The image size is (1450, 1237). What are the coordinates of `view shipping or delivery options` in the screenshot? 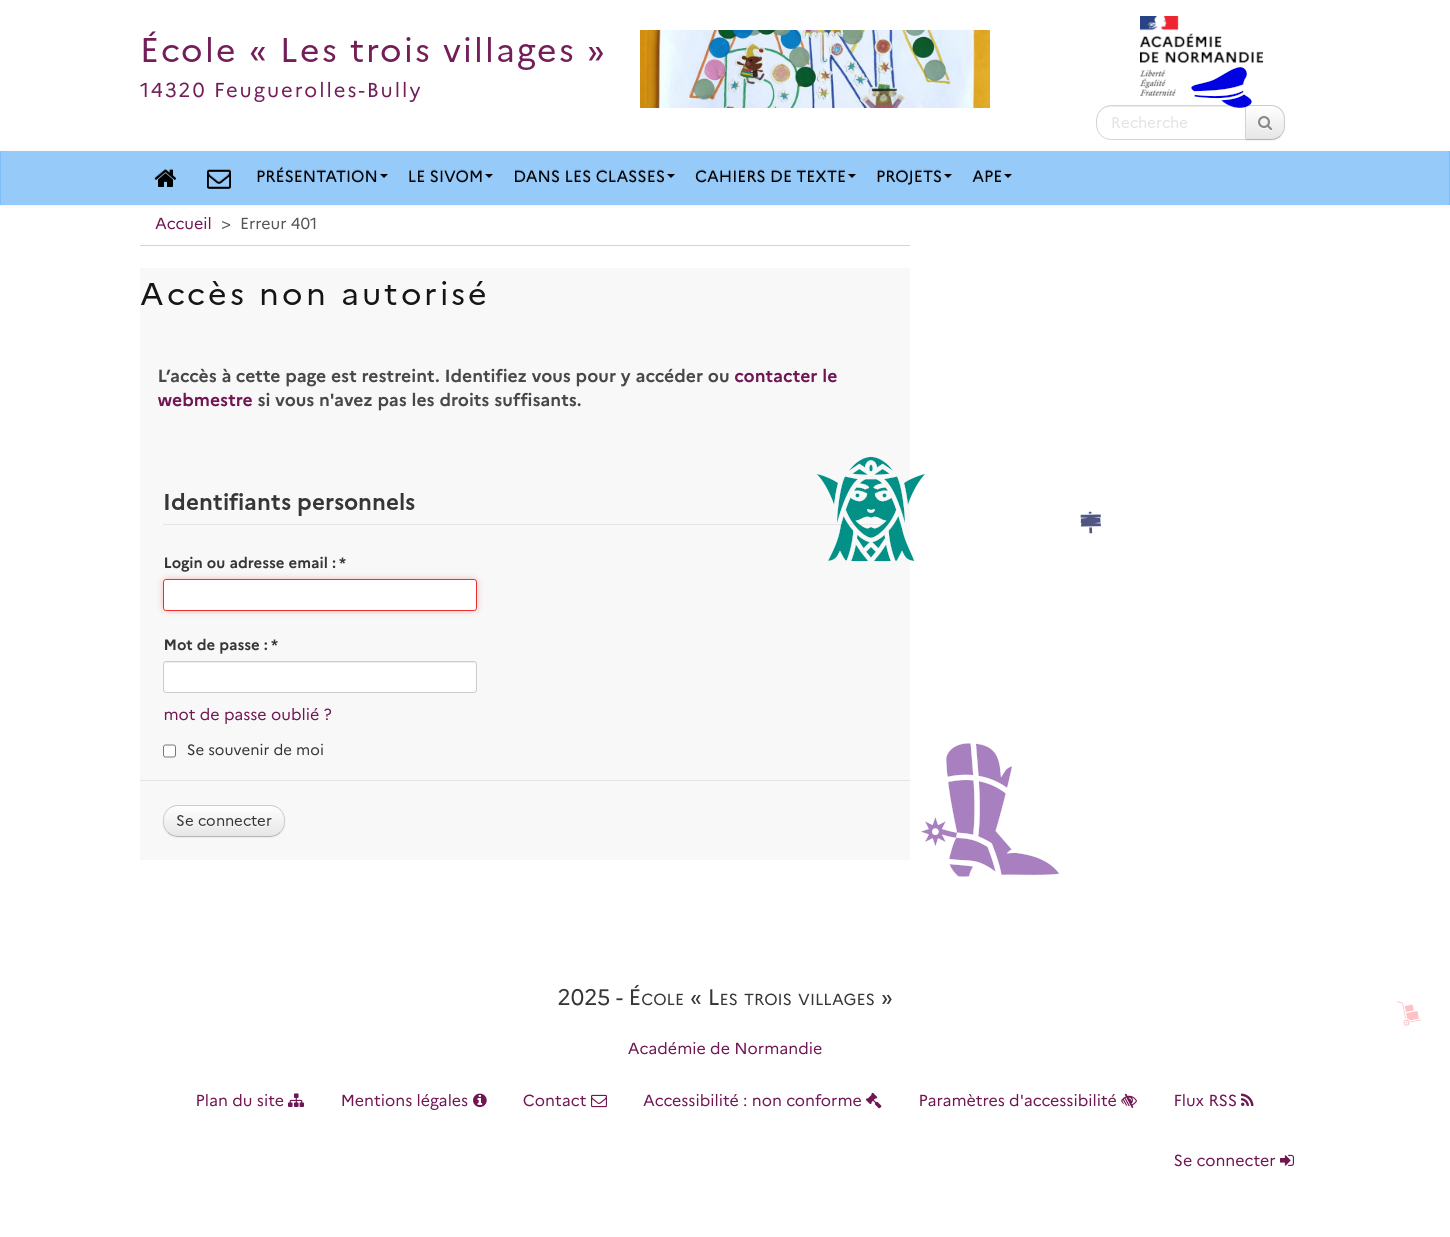 It's located at (1409, 1012).